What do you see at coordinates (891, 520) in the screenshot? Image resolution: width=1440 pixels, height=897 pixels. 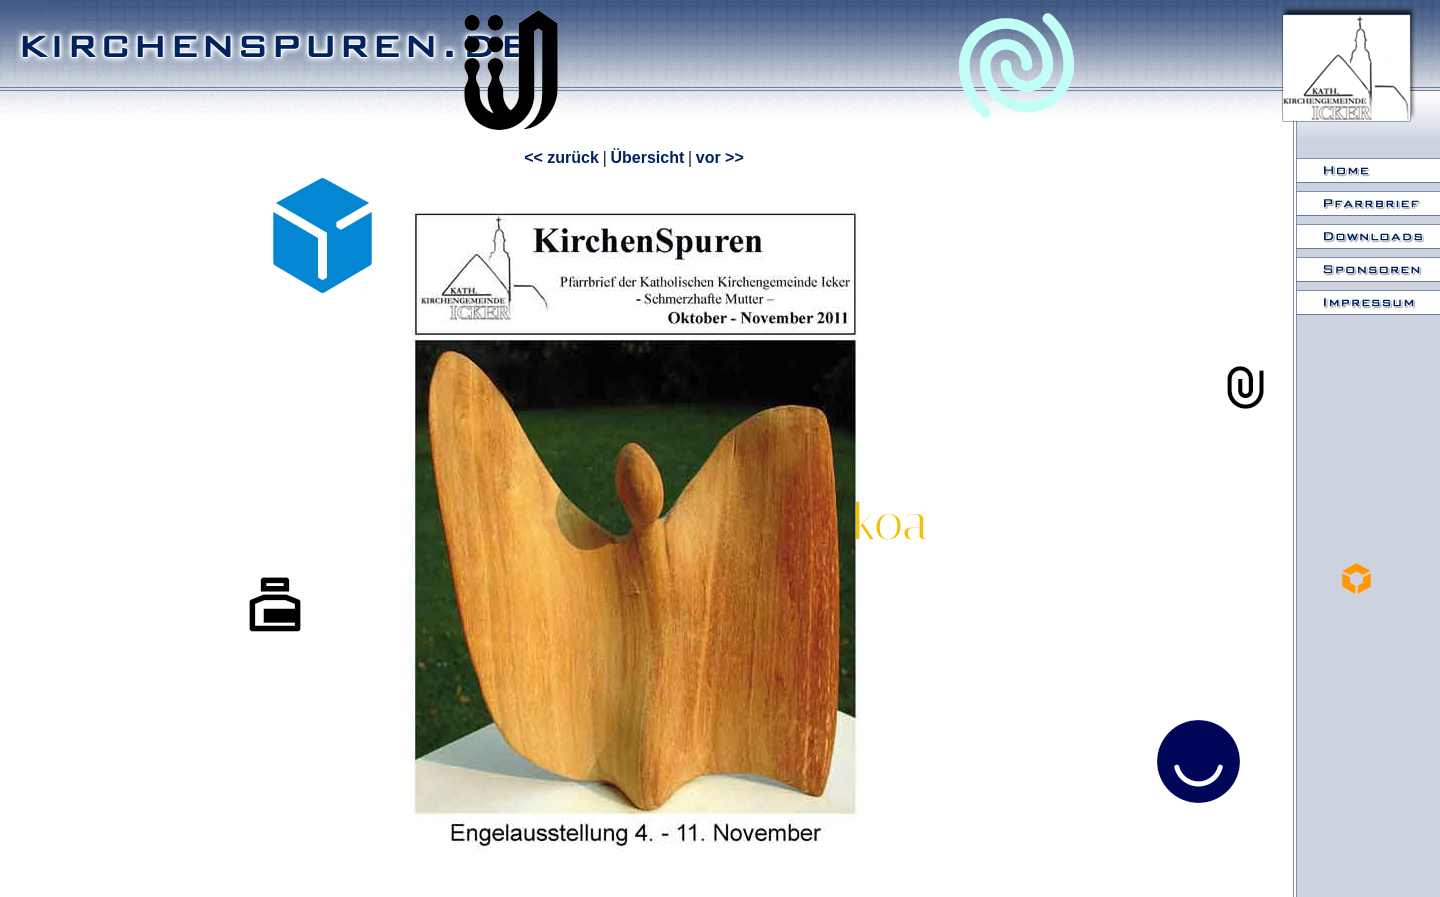 I see `navigate to the Koa framework homepage` at bounding box center [891, 520].